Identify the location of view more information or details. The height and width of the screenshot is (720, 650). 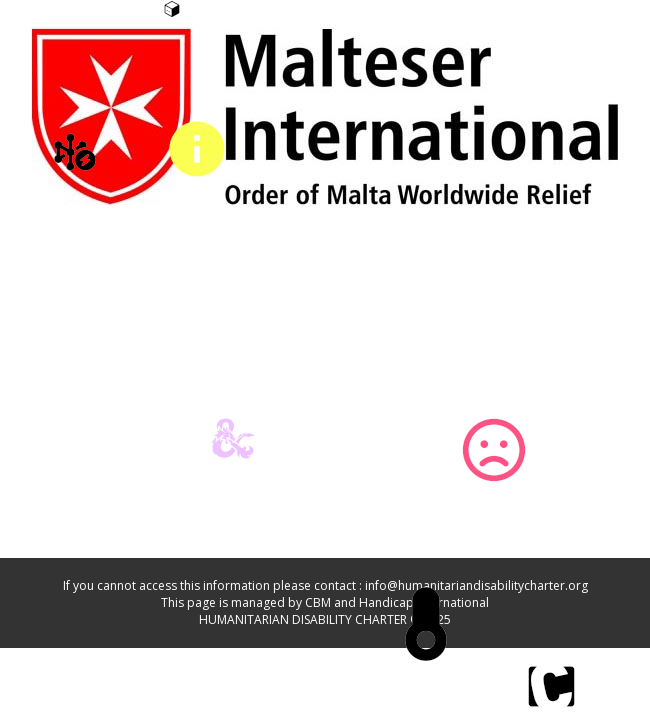
(197, 149).